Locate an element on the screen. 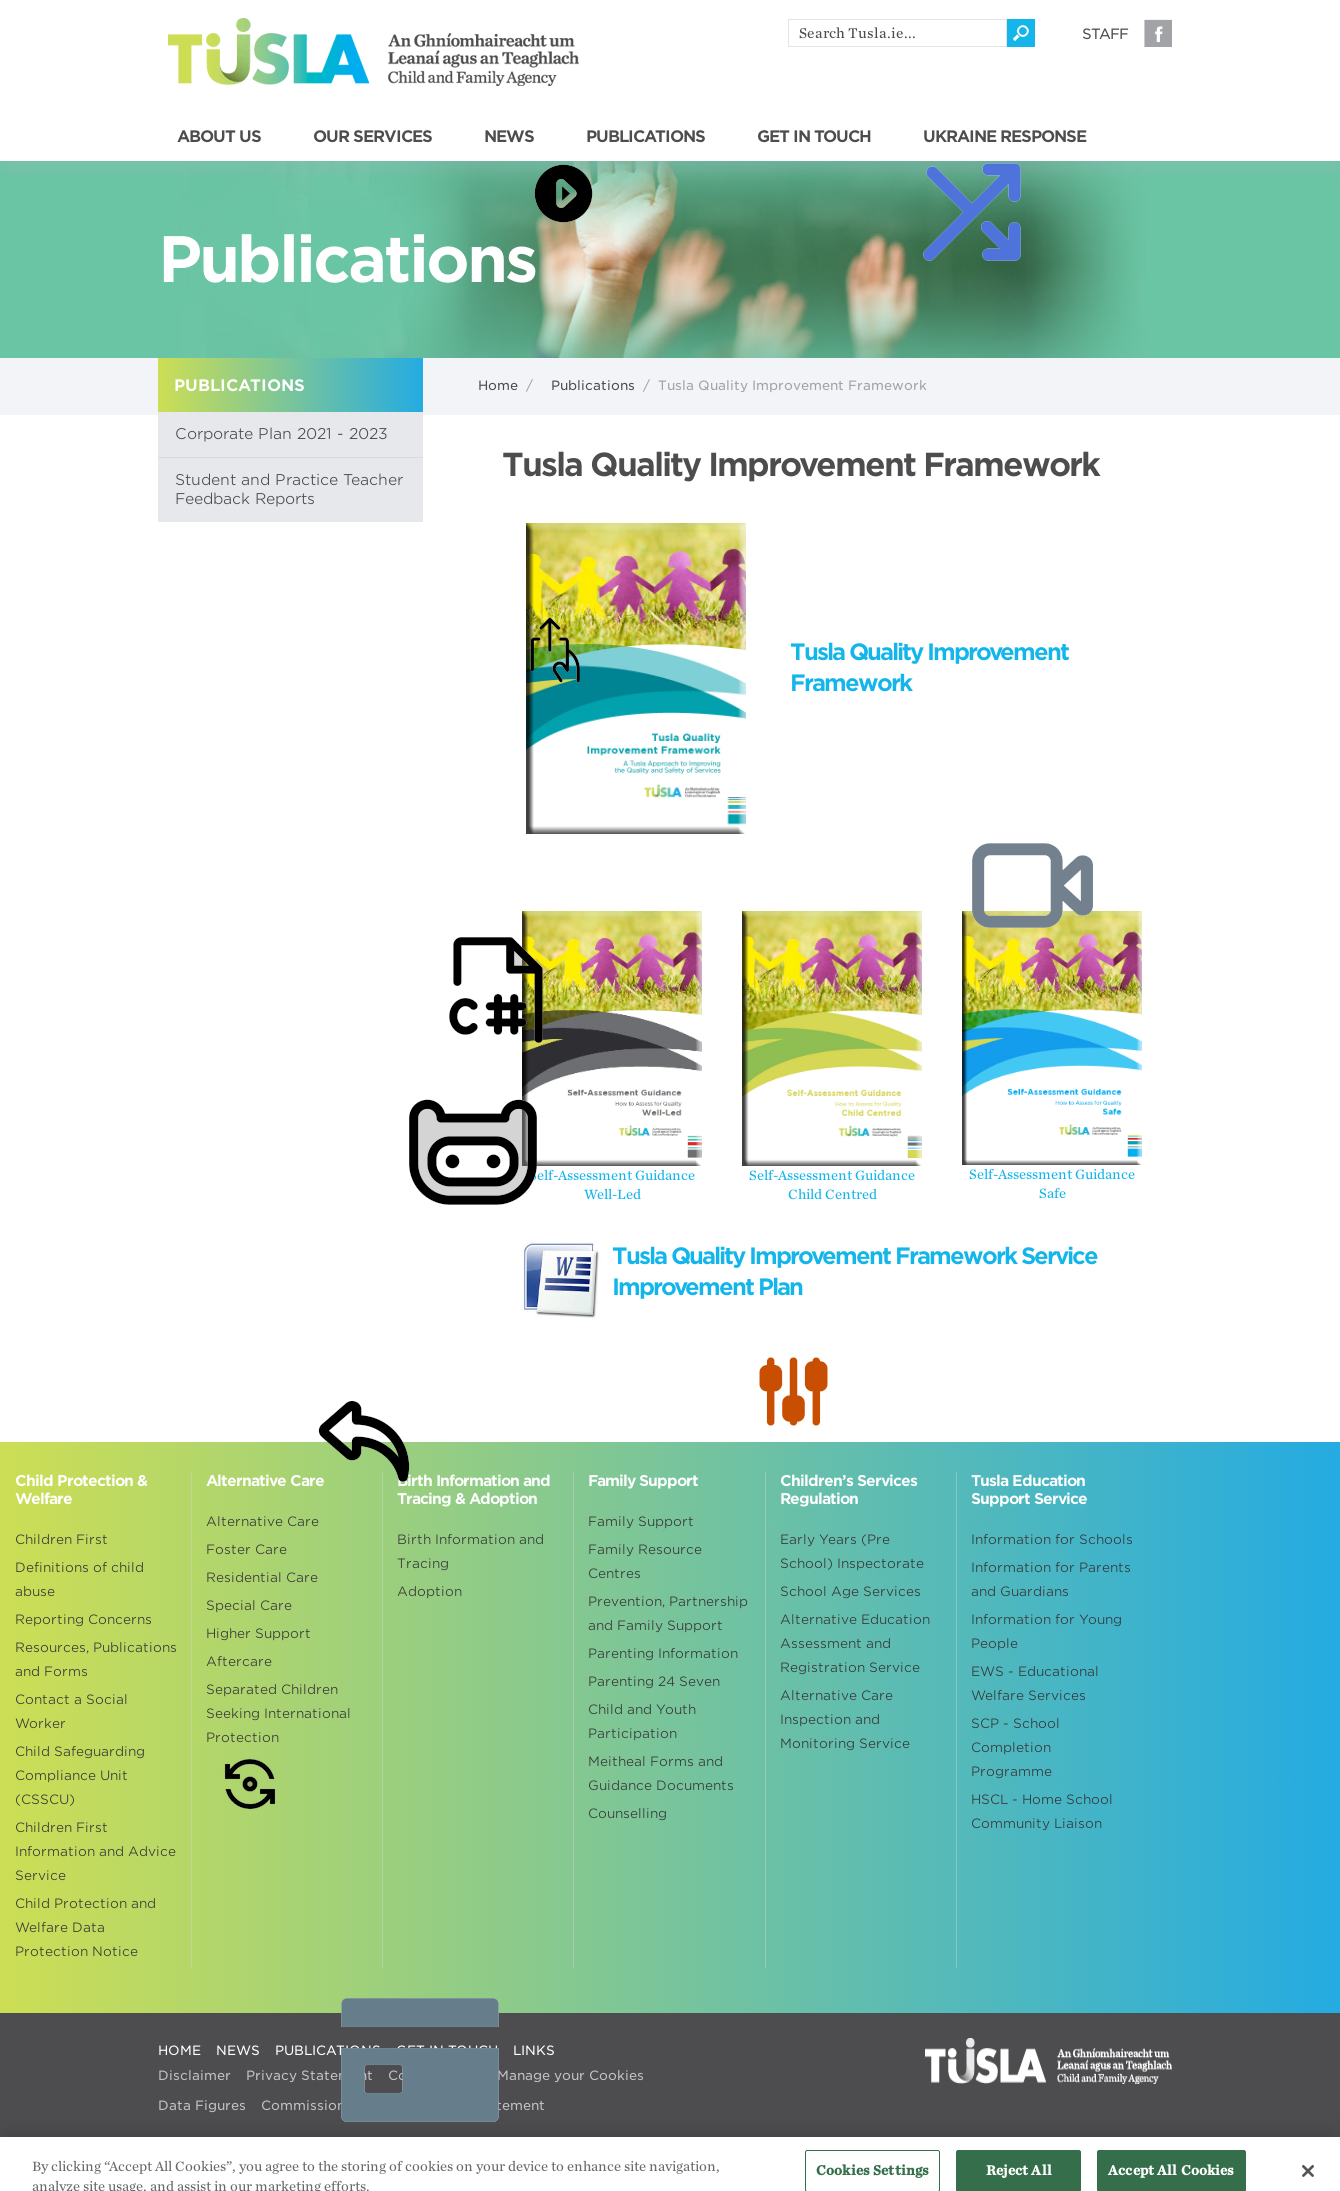  deposit or transfer funds is located at coordinates (552, 650).